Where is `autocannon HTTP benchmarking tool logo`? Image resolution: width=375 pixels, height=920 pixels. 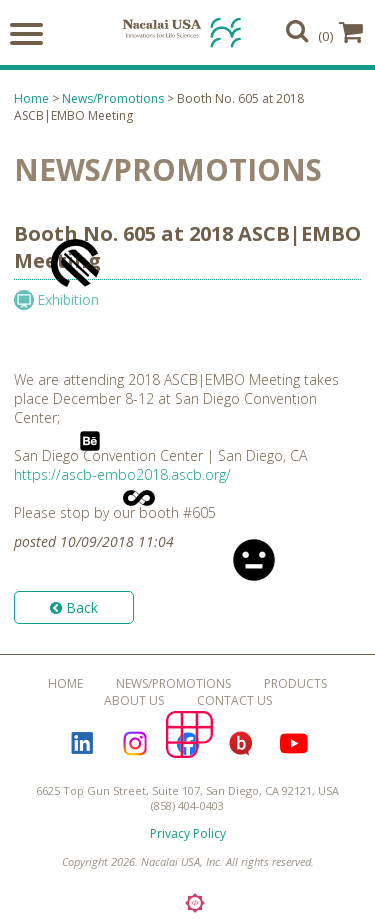
autocannon HTTP benchmarking tool logo is located at coordinates (75, 263).